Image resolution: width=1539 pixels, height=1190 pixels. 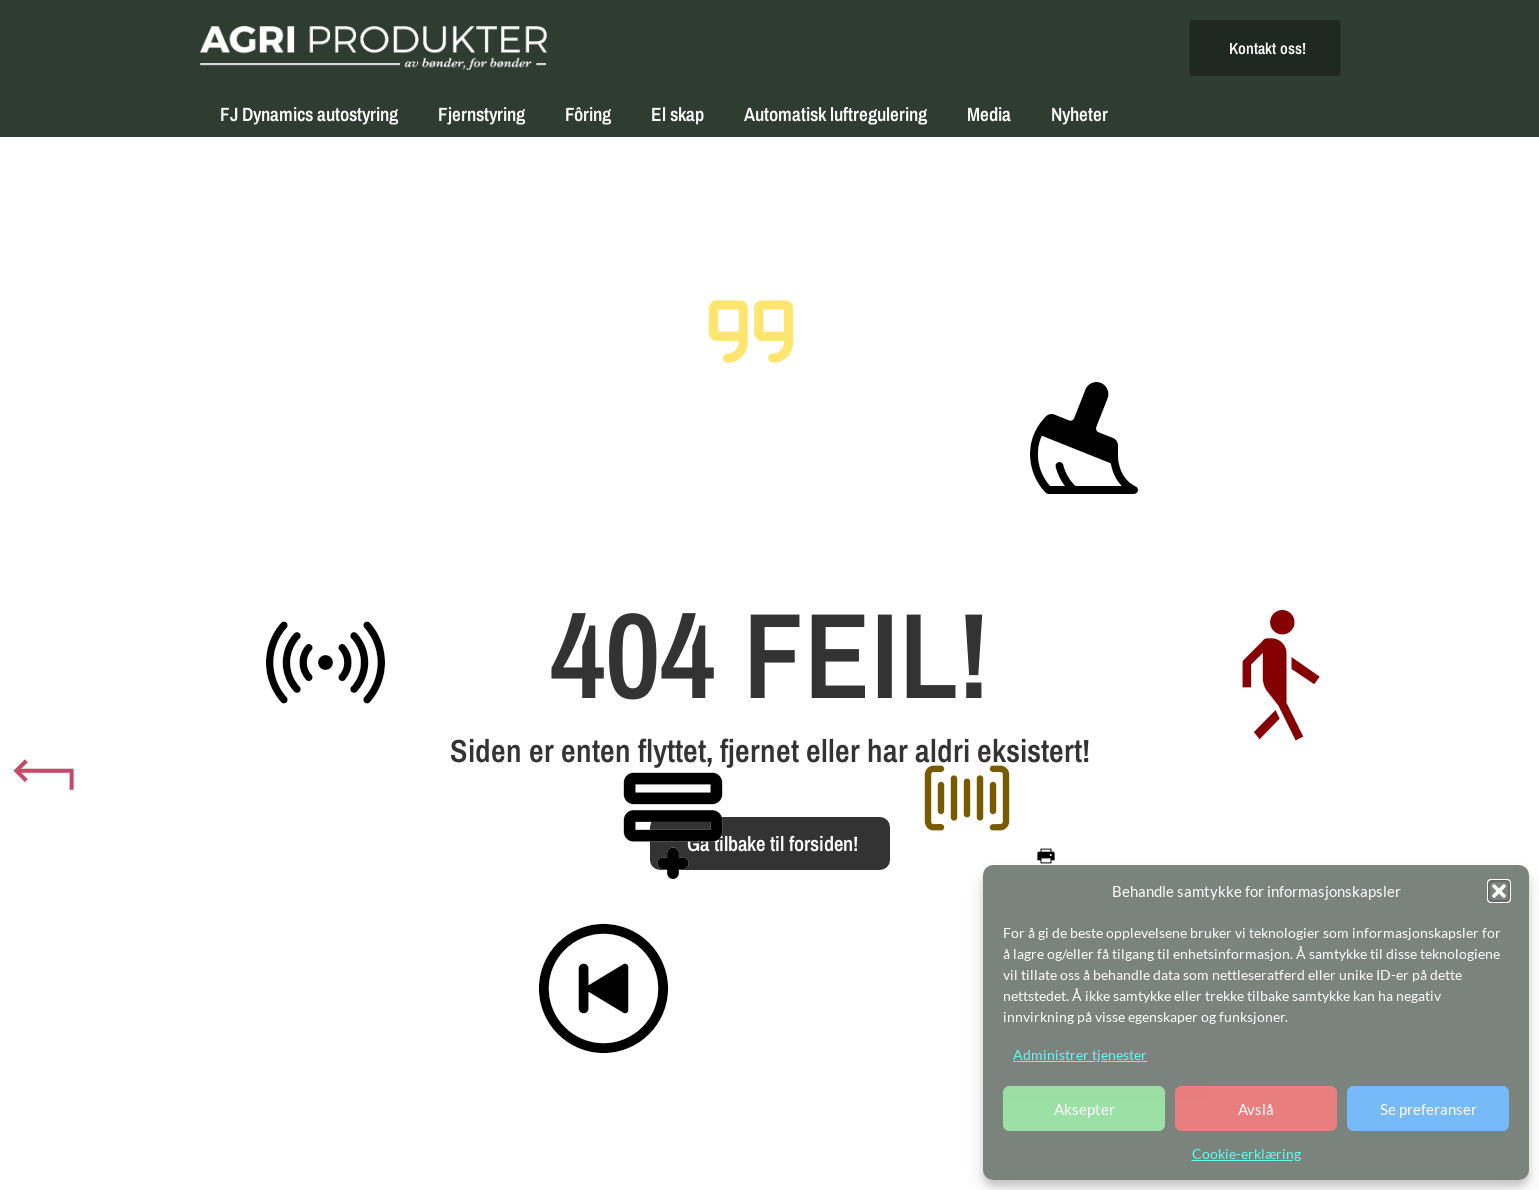 I want to click on access radio or audio streaming, so click(x=325, y=662).